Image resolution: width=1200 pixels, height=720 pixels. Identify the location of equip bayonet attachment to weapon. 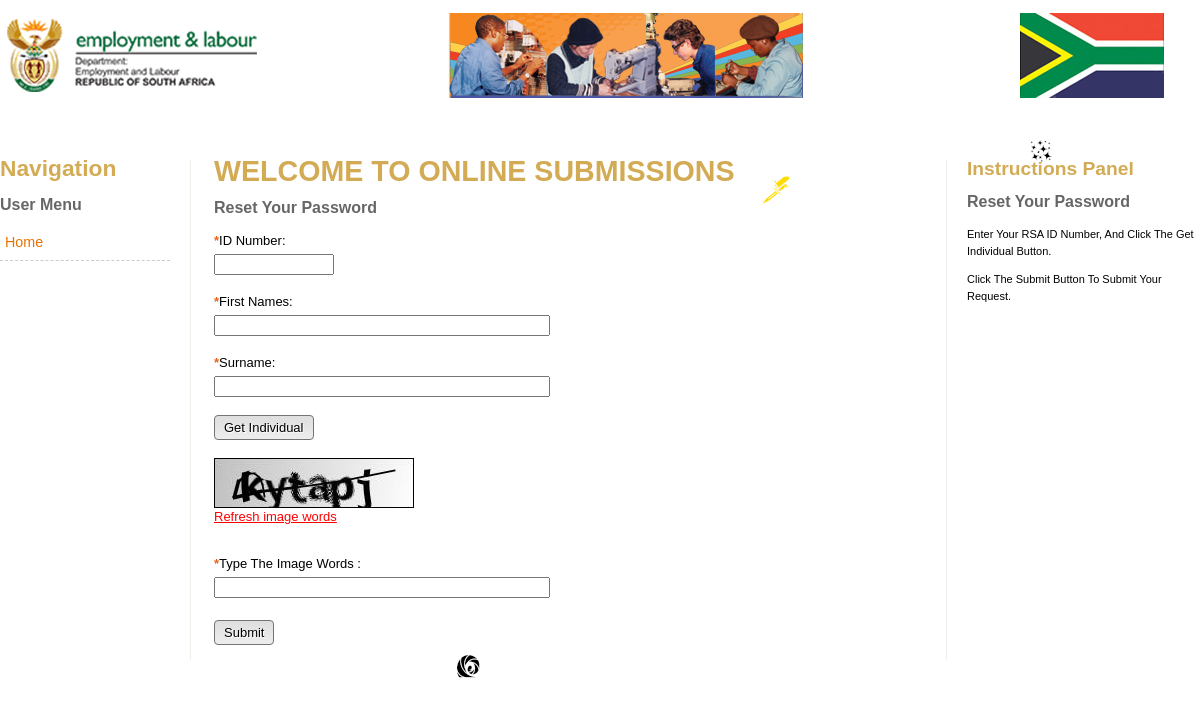
(776, 190).